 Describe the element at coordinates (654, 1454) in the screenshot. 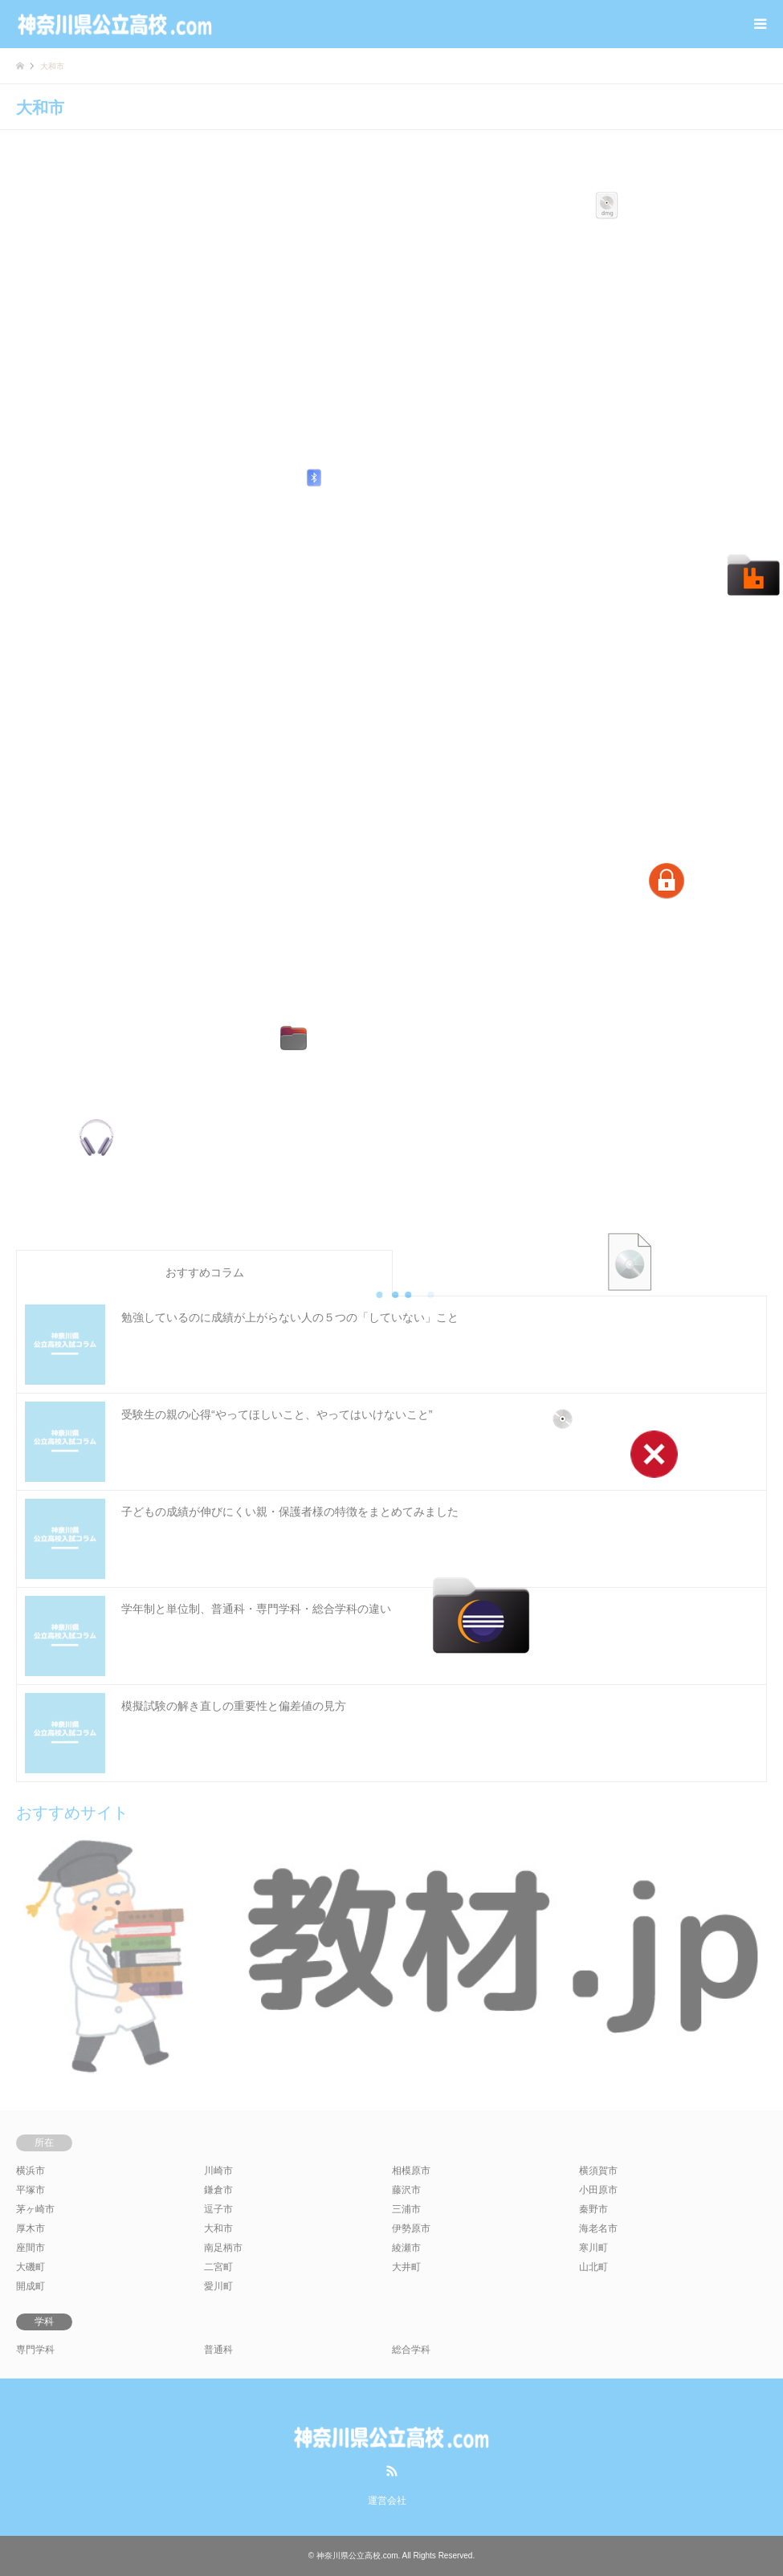

I see `stop or cancel the current action` at that location.